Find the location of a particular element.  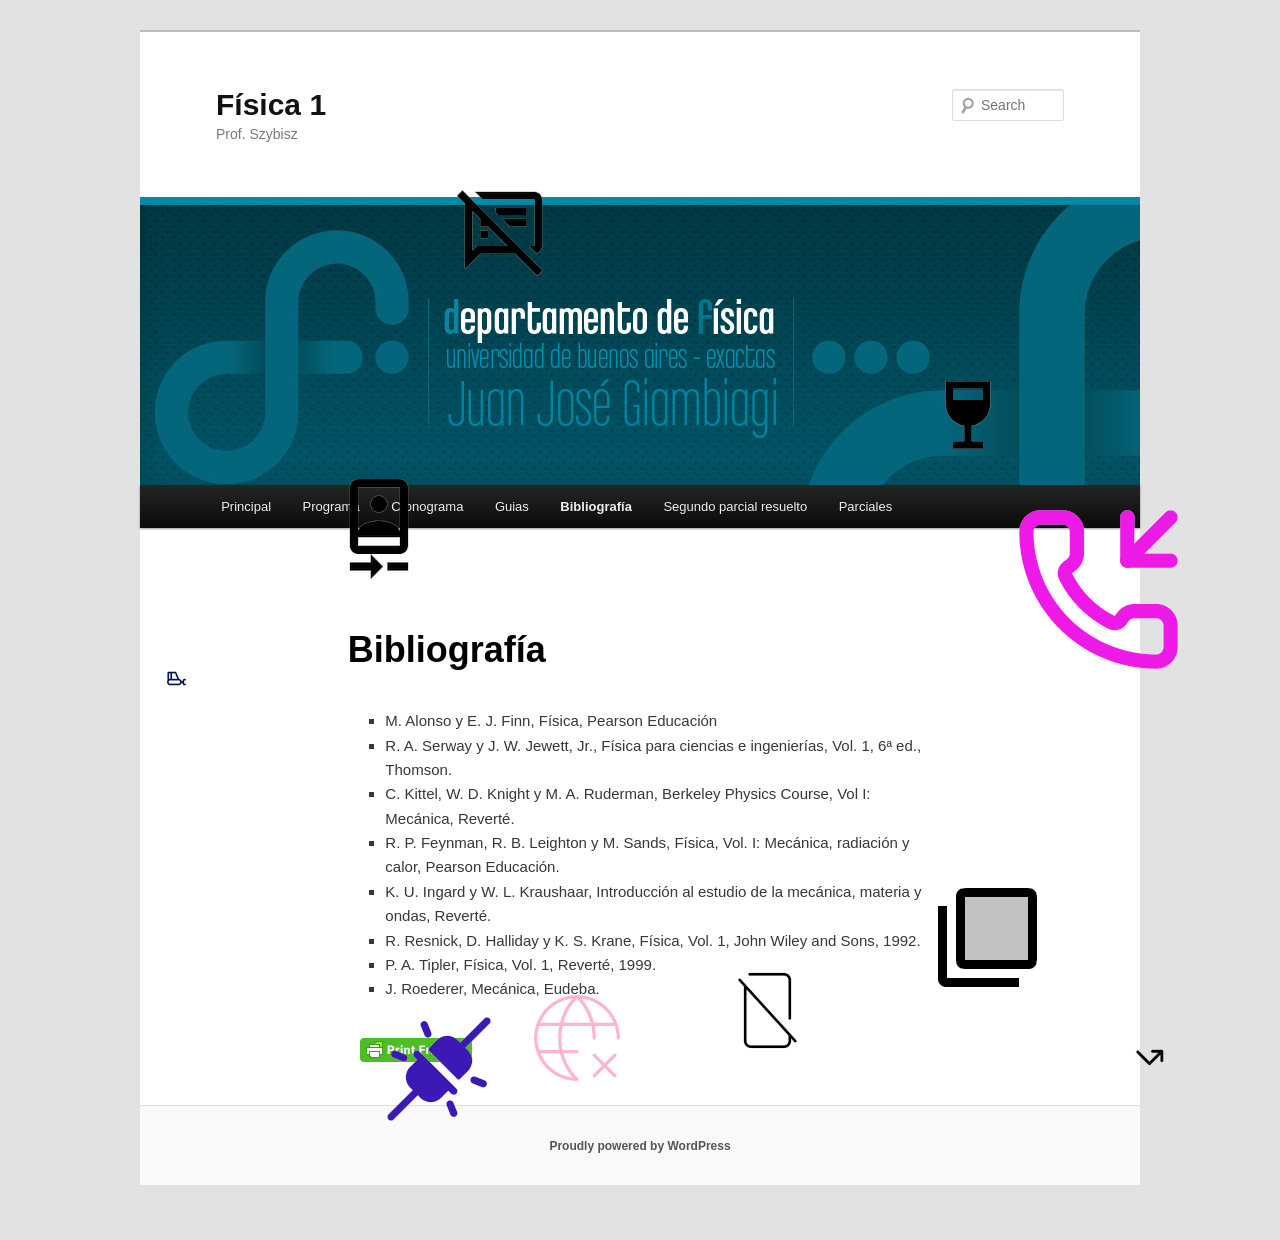

indicates a missed outgoing call is located at coordinates (1149, 1057).